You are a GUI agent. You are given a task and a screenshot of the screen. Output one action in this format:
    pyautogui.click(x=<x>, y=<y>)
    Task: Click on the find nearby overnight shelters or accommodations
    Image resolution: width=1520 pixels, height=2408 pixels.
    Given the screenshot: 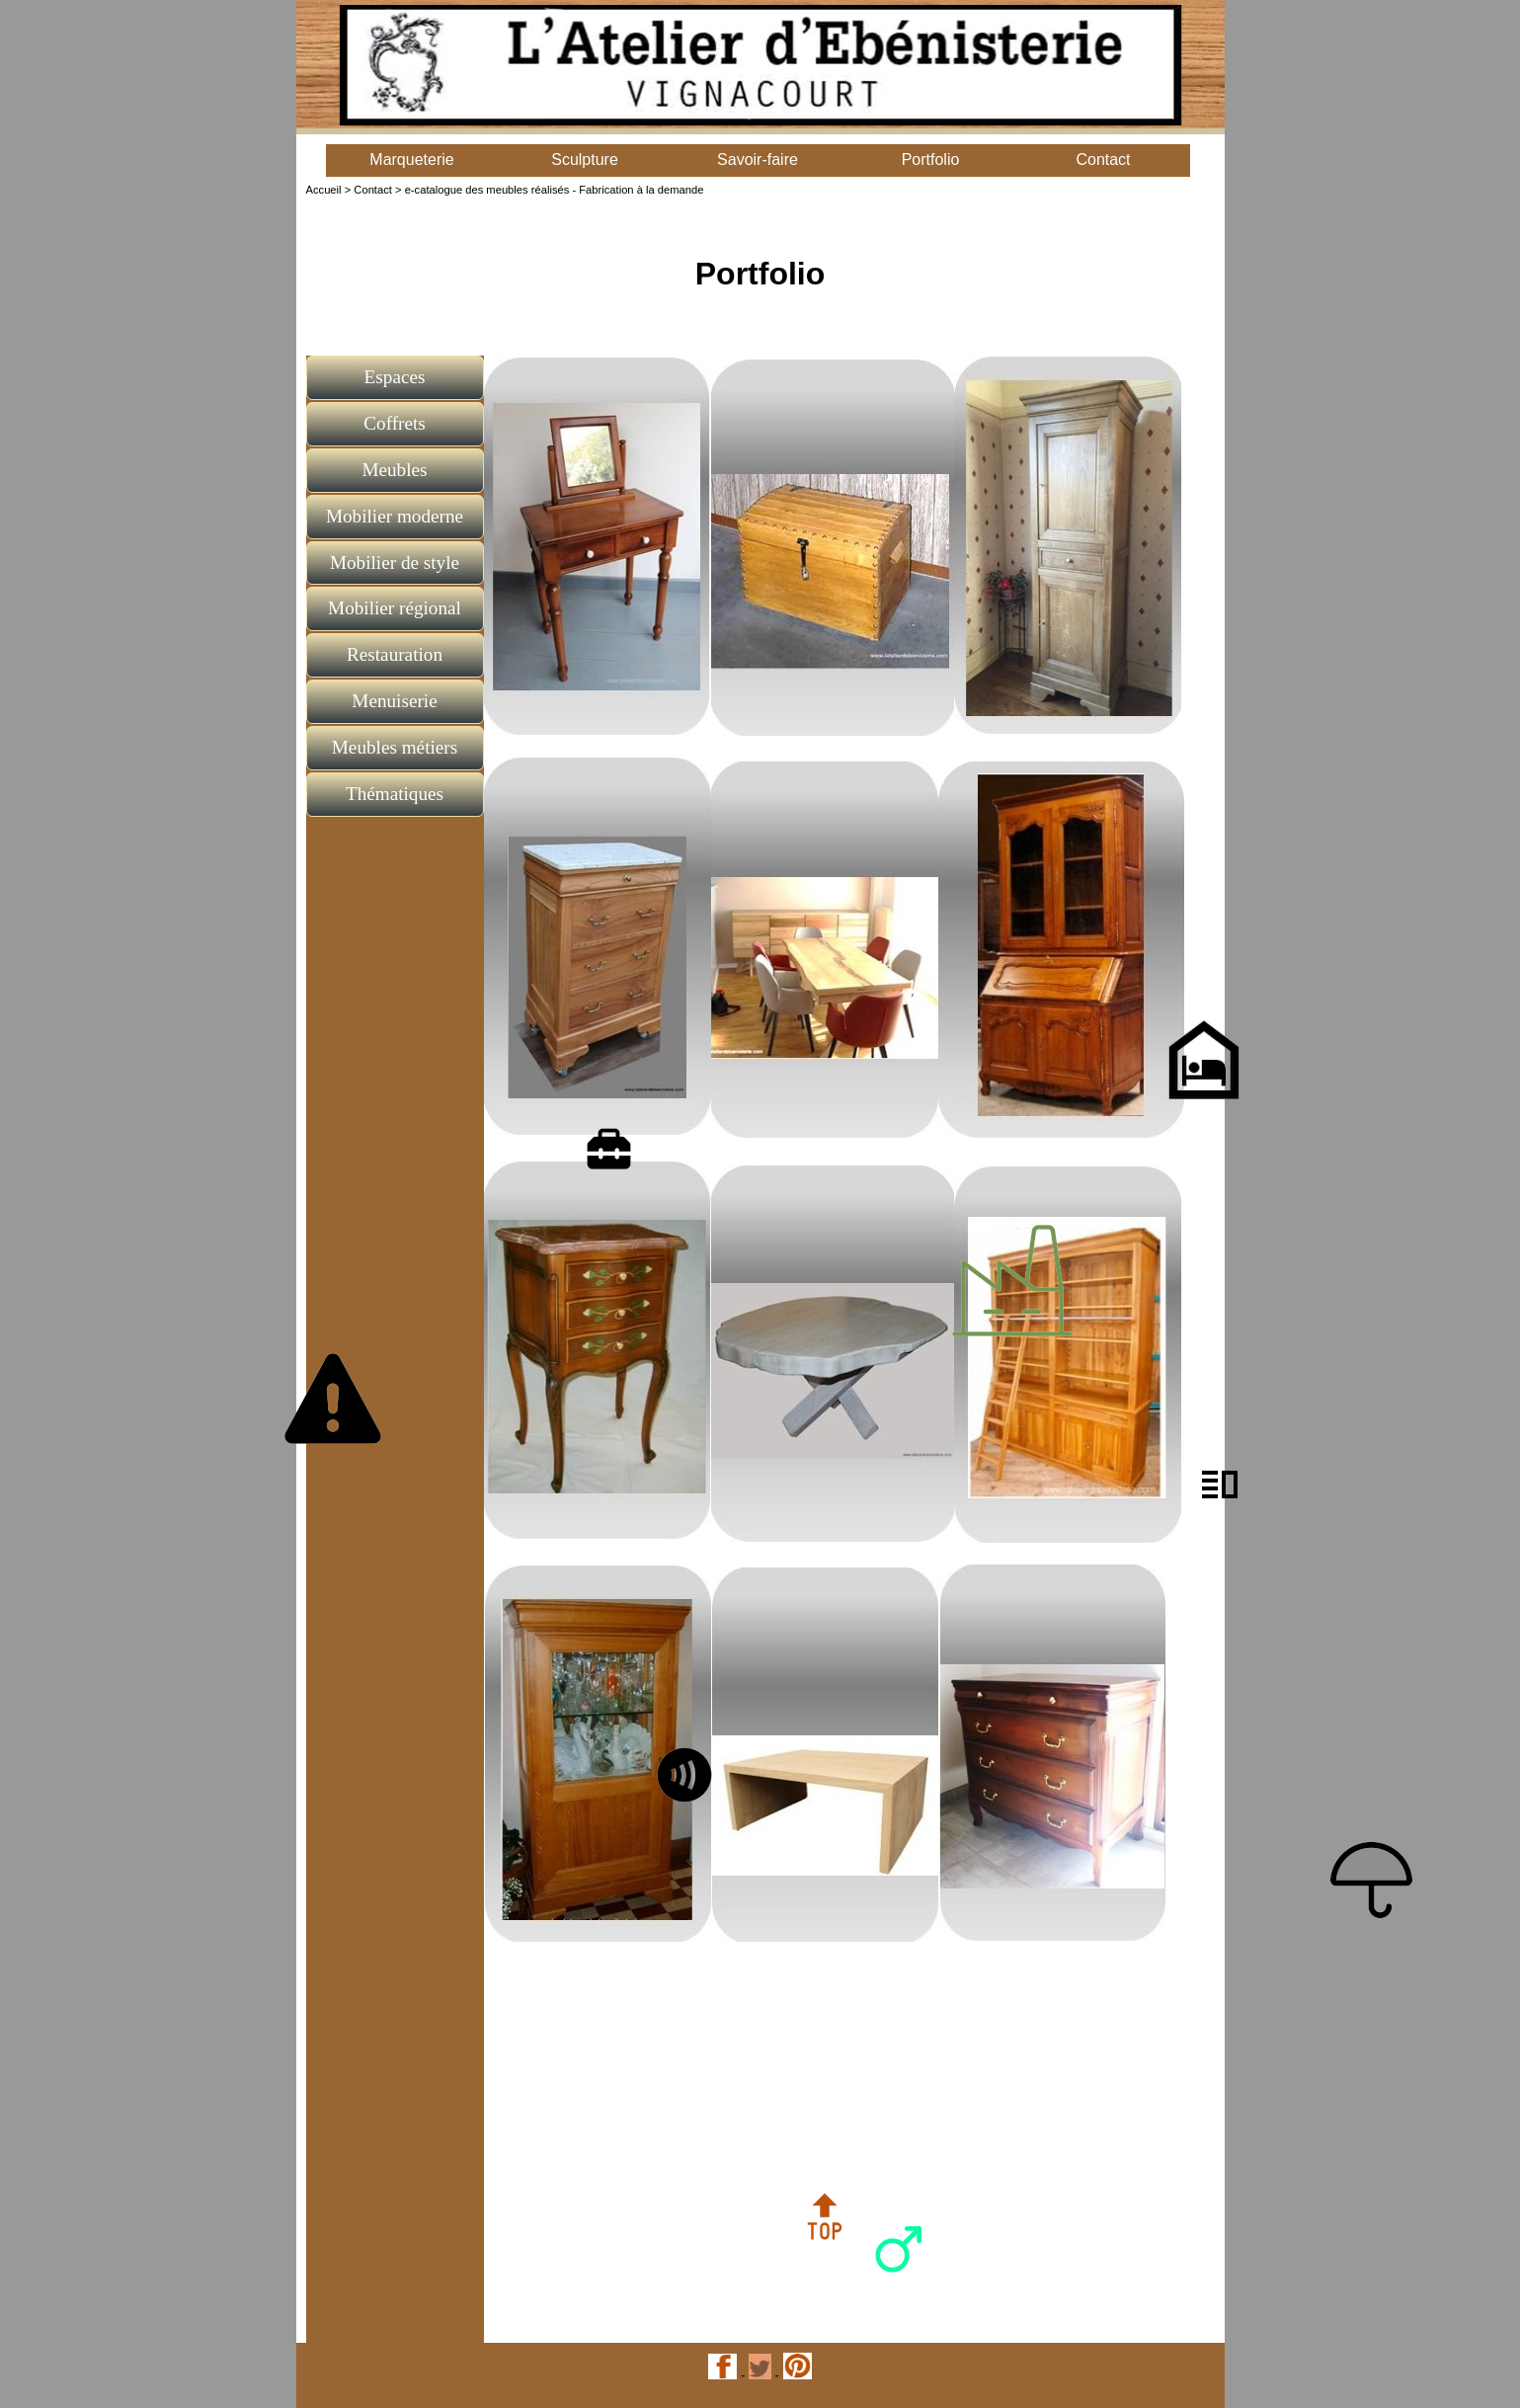 What is the action you would take?
    pyautogui.click(x=1204, y=1060)
    